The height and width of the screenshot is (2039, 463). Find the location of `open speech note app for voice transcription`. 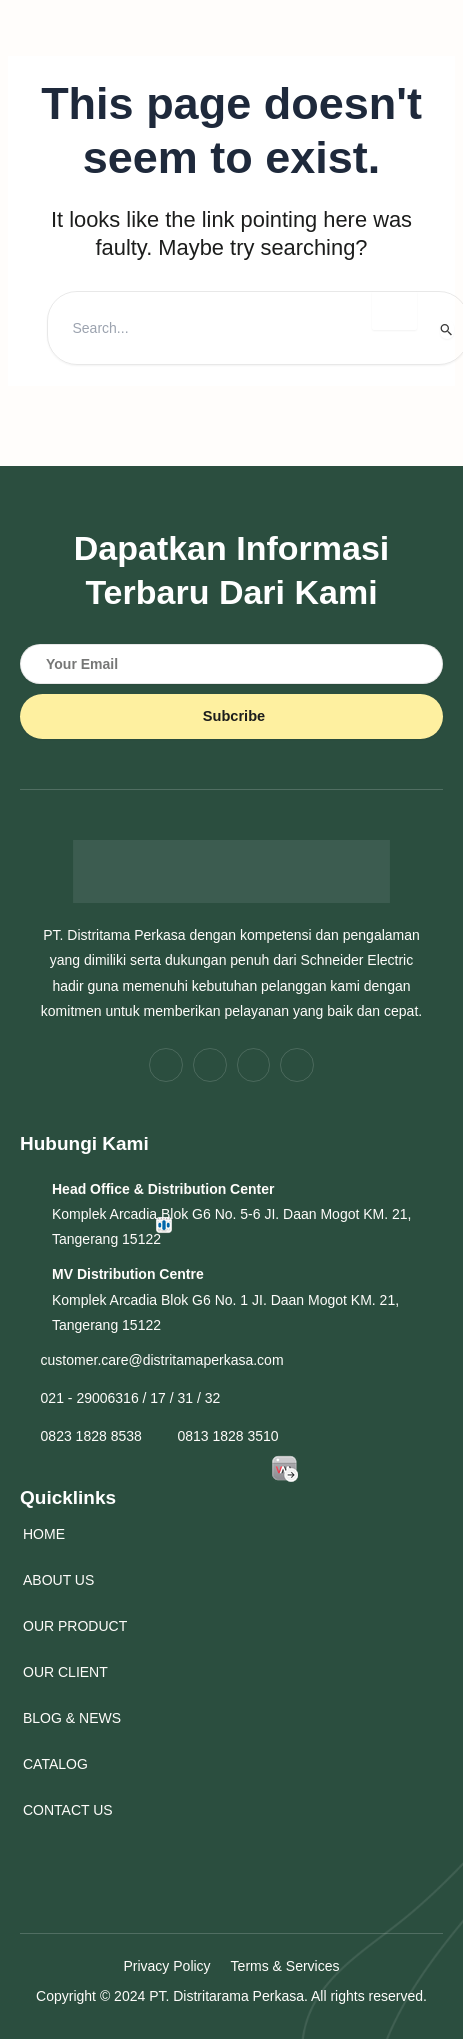

open speech note app for voice transcription is located at coordinates (164, 1225).